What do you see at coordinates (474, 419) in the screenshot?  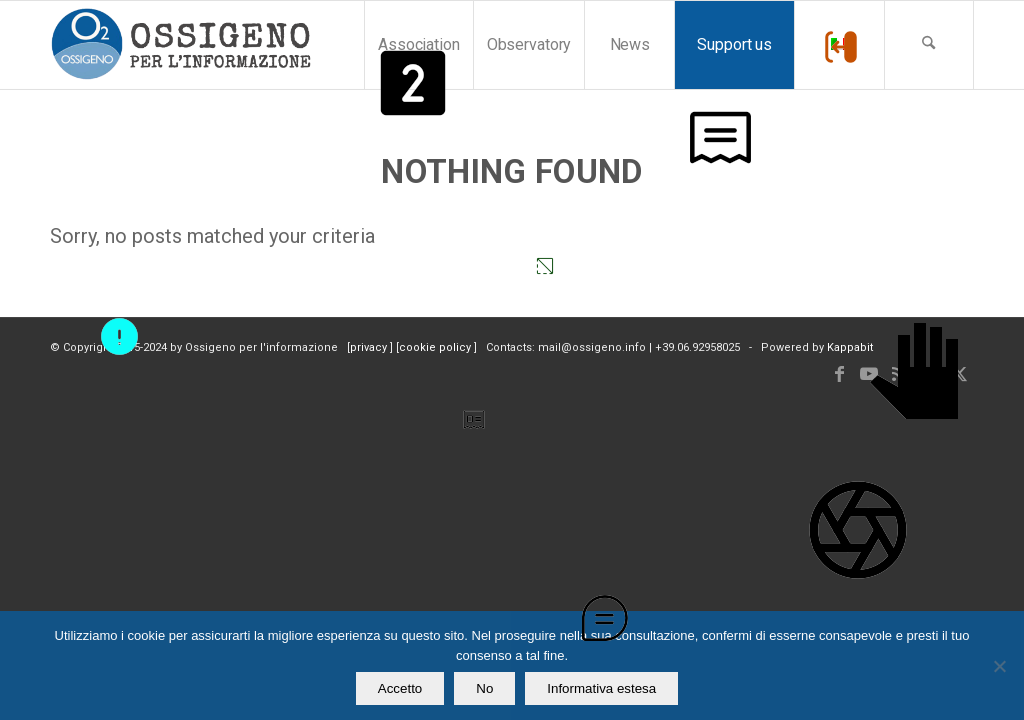 I see `view news articles or press clippings` at bounding box center [474, 419].